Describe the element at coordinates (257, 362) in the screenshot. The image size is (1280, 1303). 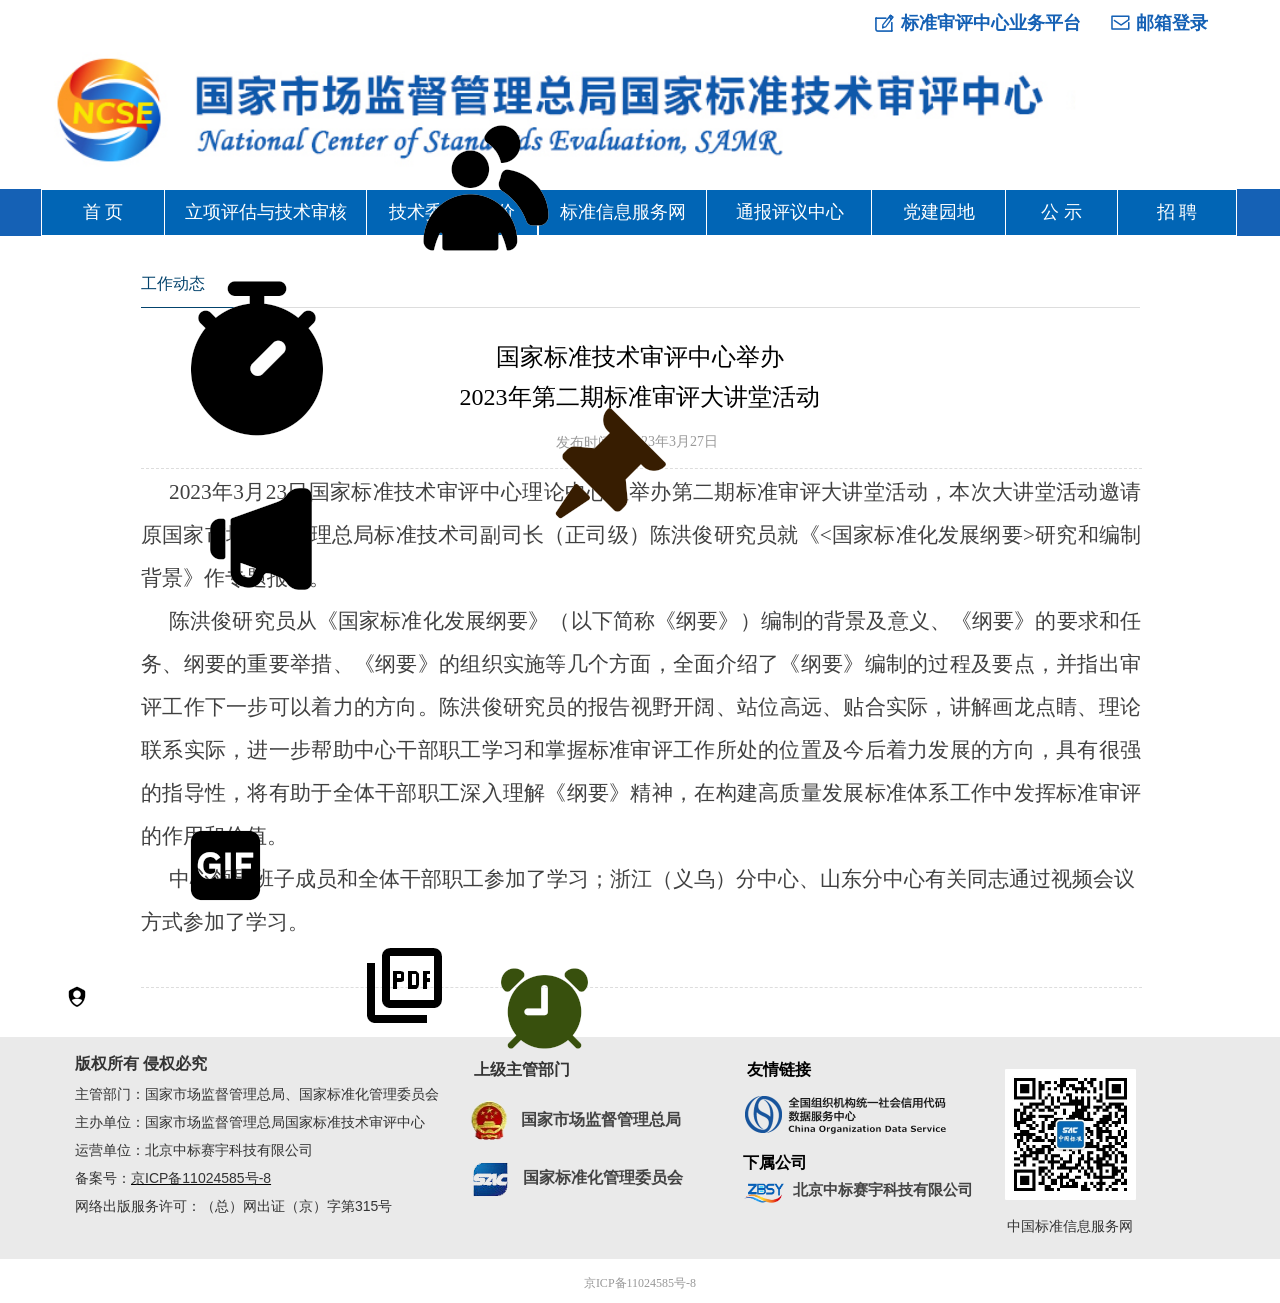
I see `start a timer or countdown` at that location.